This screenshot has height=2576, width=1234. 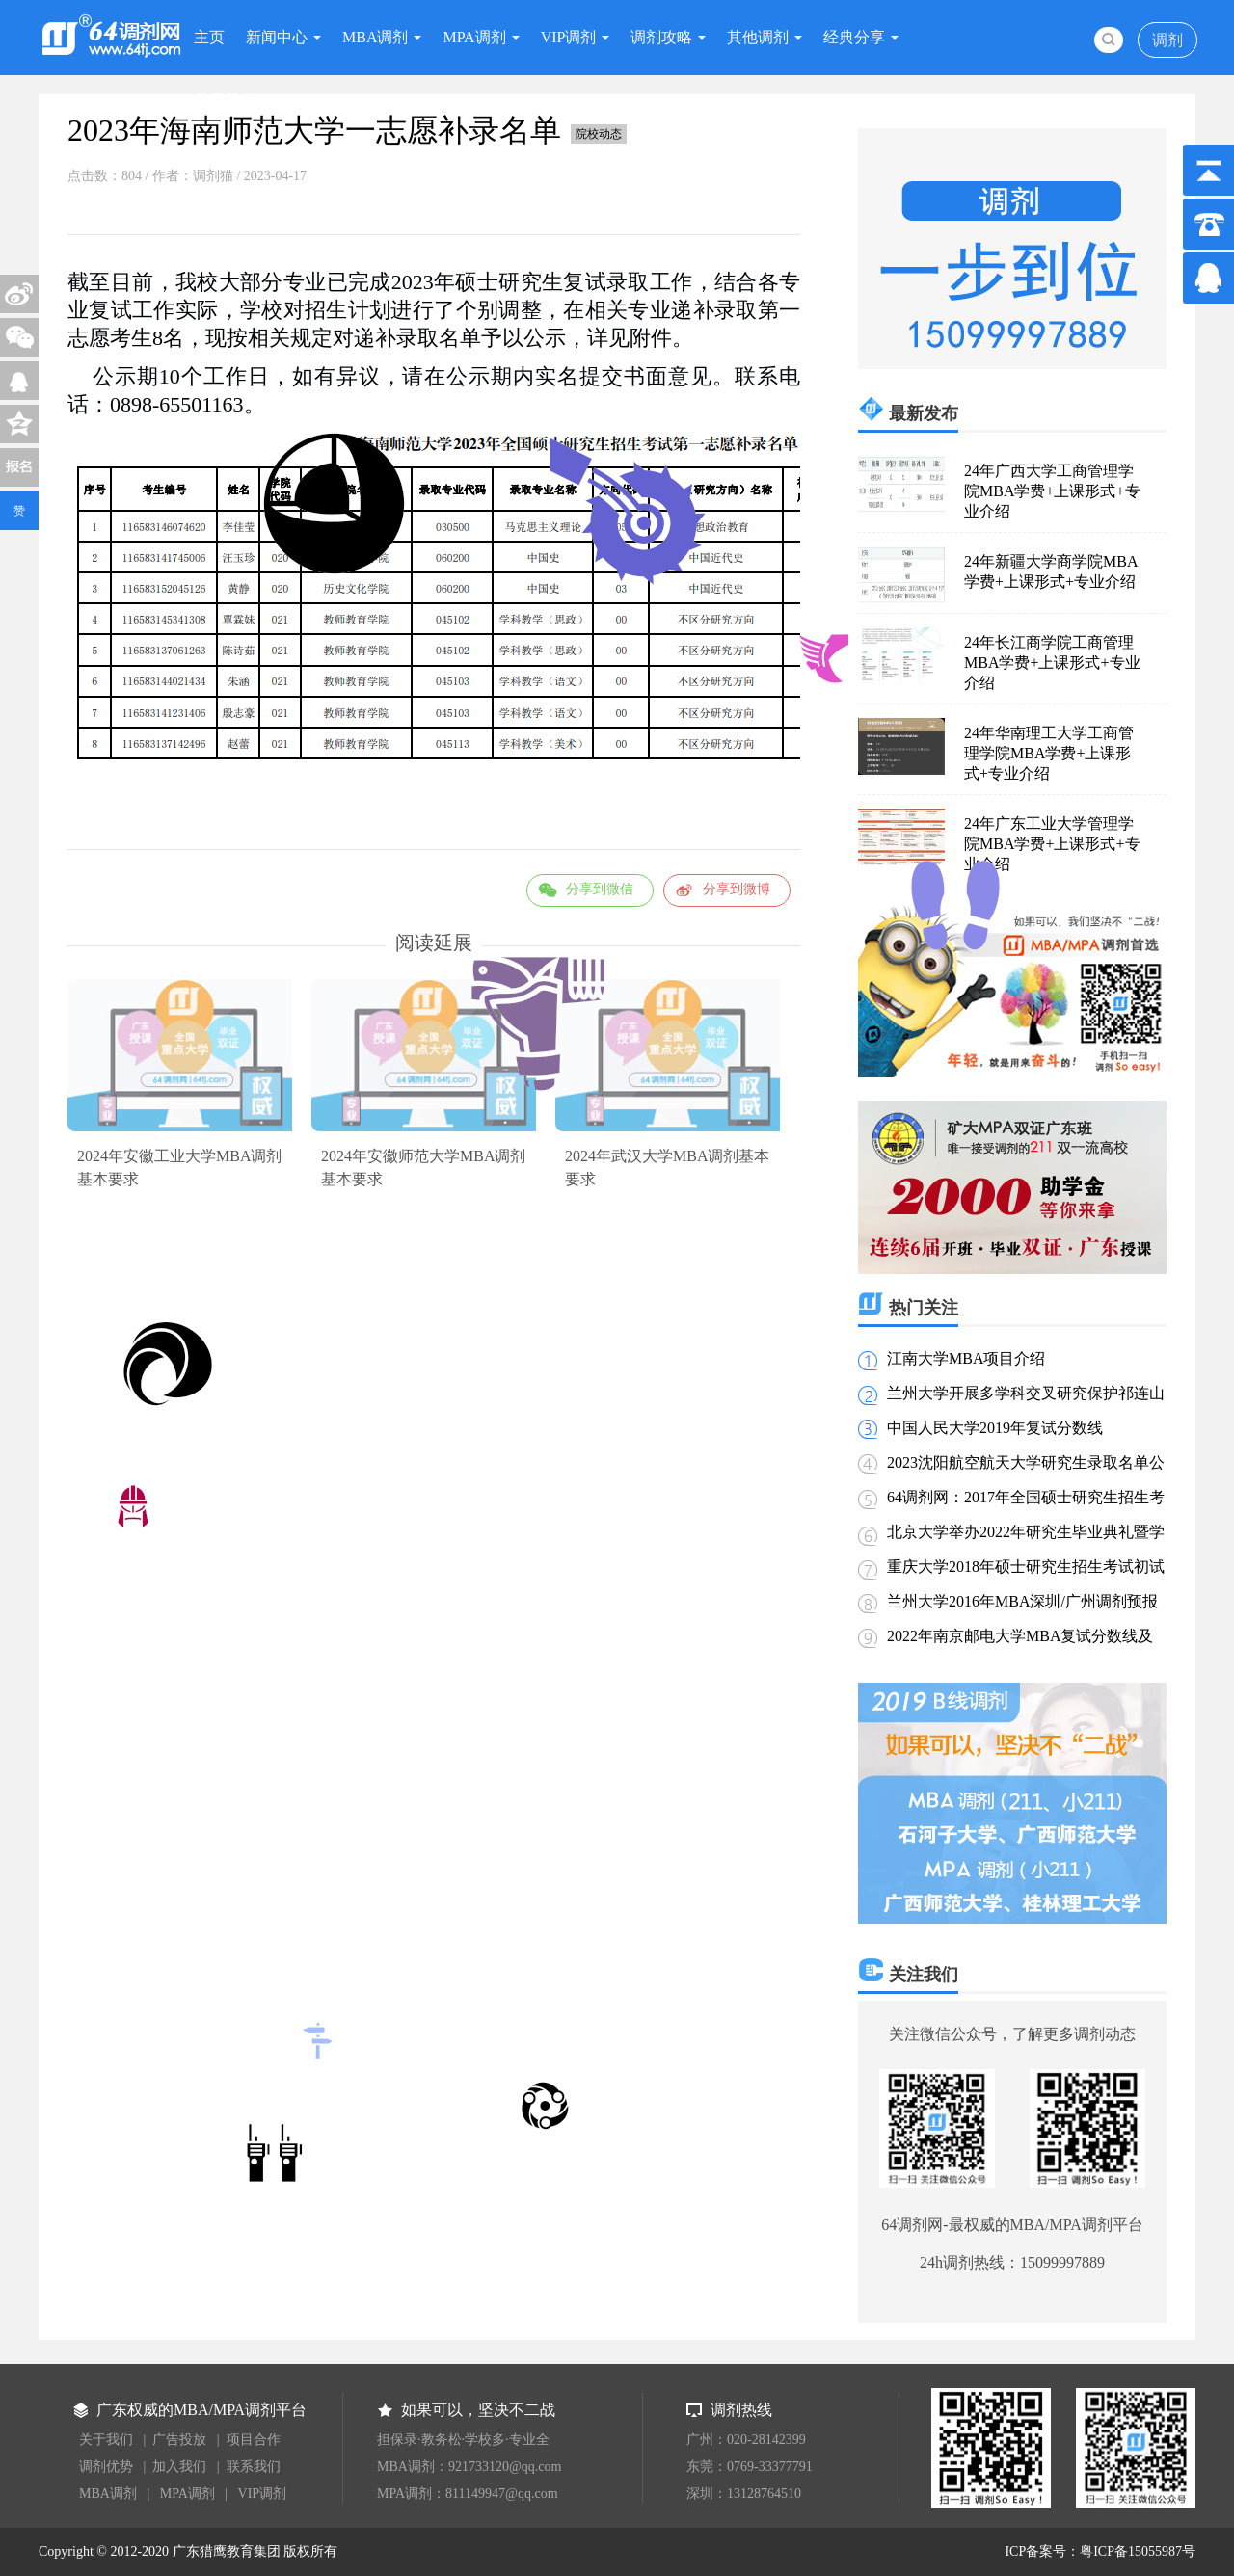 What do you see at coordinates (545, 2106) in the screenshot?
I see `decorative symbol representing infinity or interconnection` at bounding box center [545, 2106].